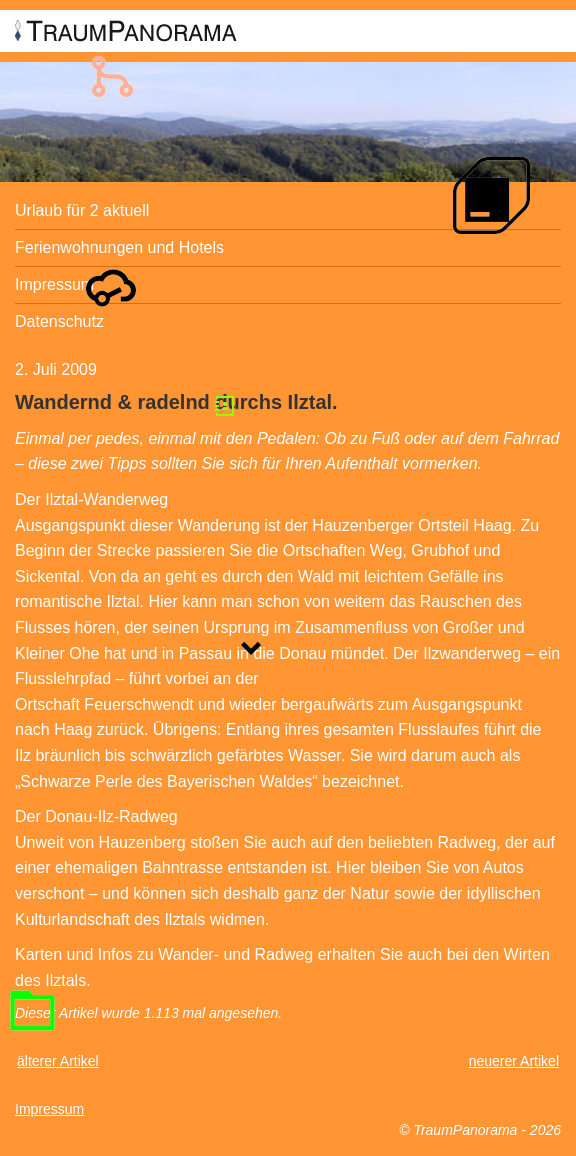  Describe the element at coordinates (251, 648) in the screenshot. I see `expand a dropdown menu` at that location.